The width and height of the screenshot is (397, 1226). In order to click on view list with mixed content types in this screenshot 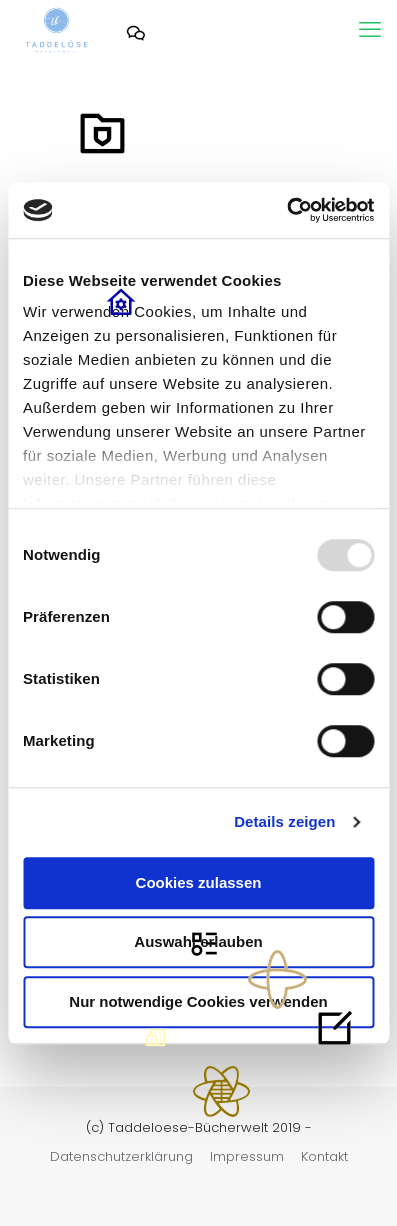, I will do `click(204, 943)`.